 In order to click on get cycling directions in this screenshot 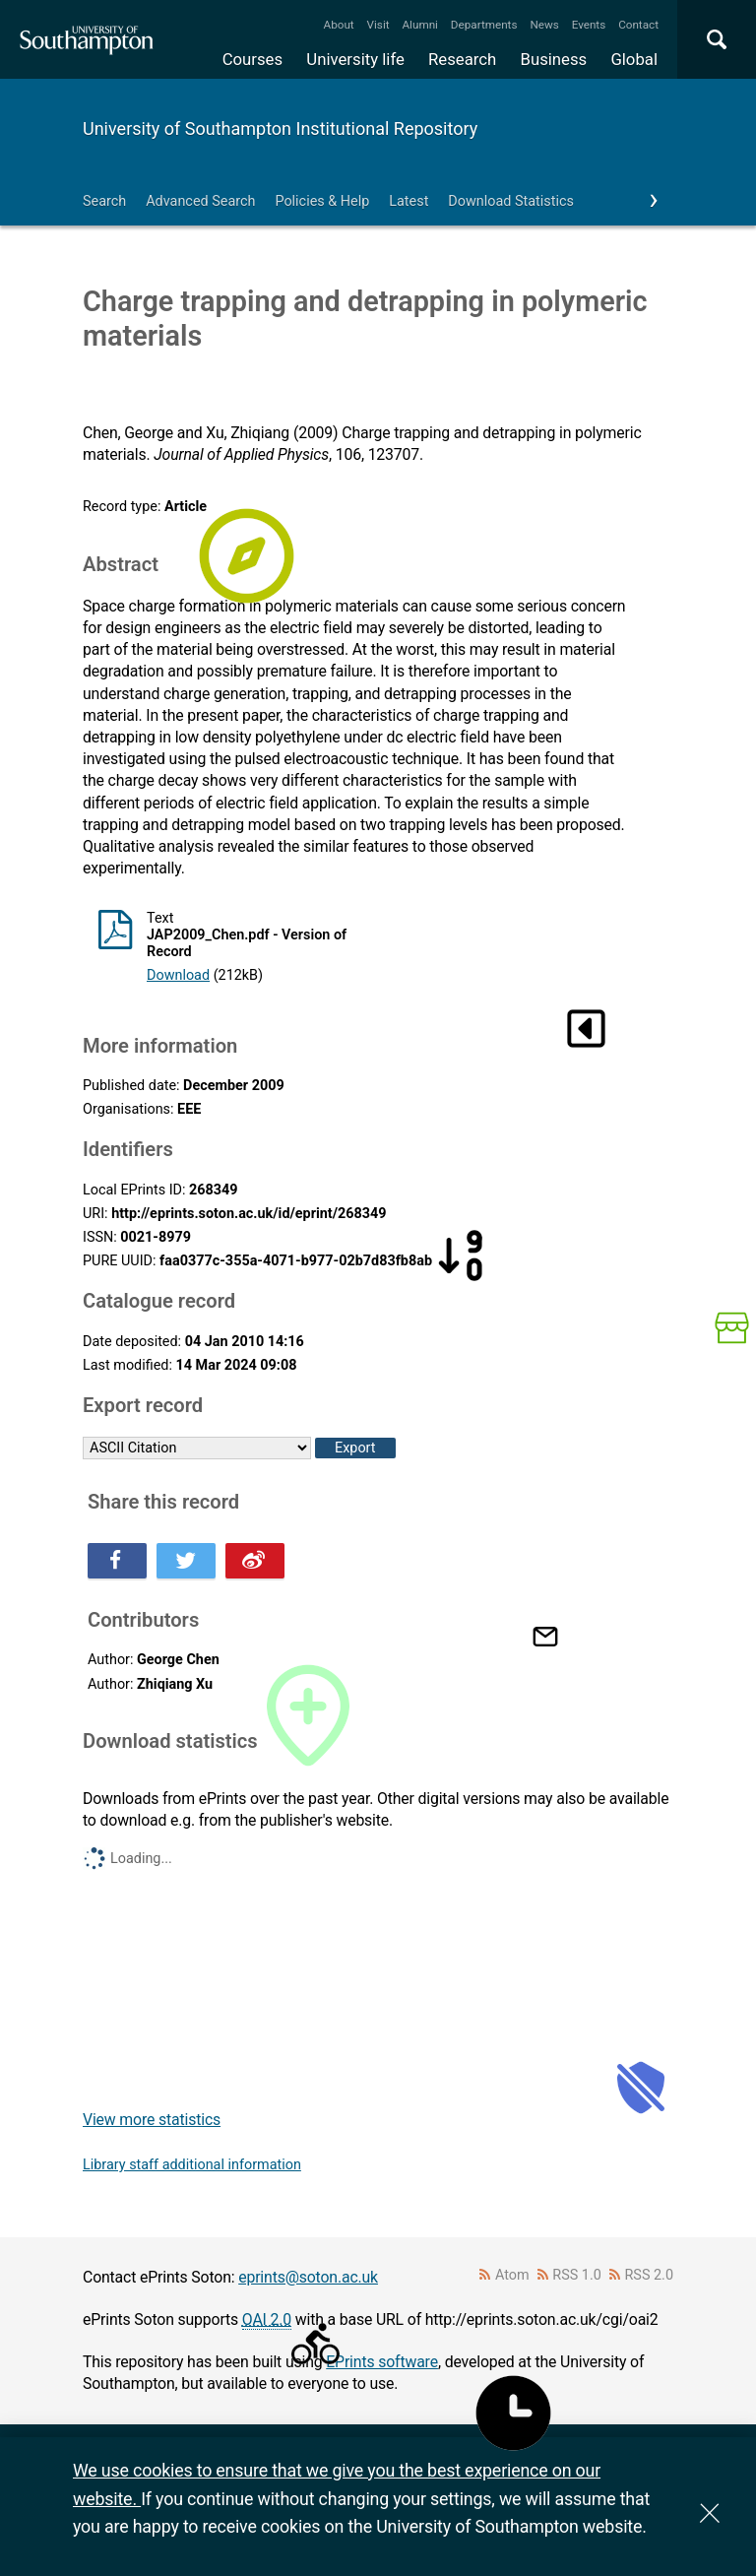, I will do `click(315, 2344)`.